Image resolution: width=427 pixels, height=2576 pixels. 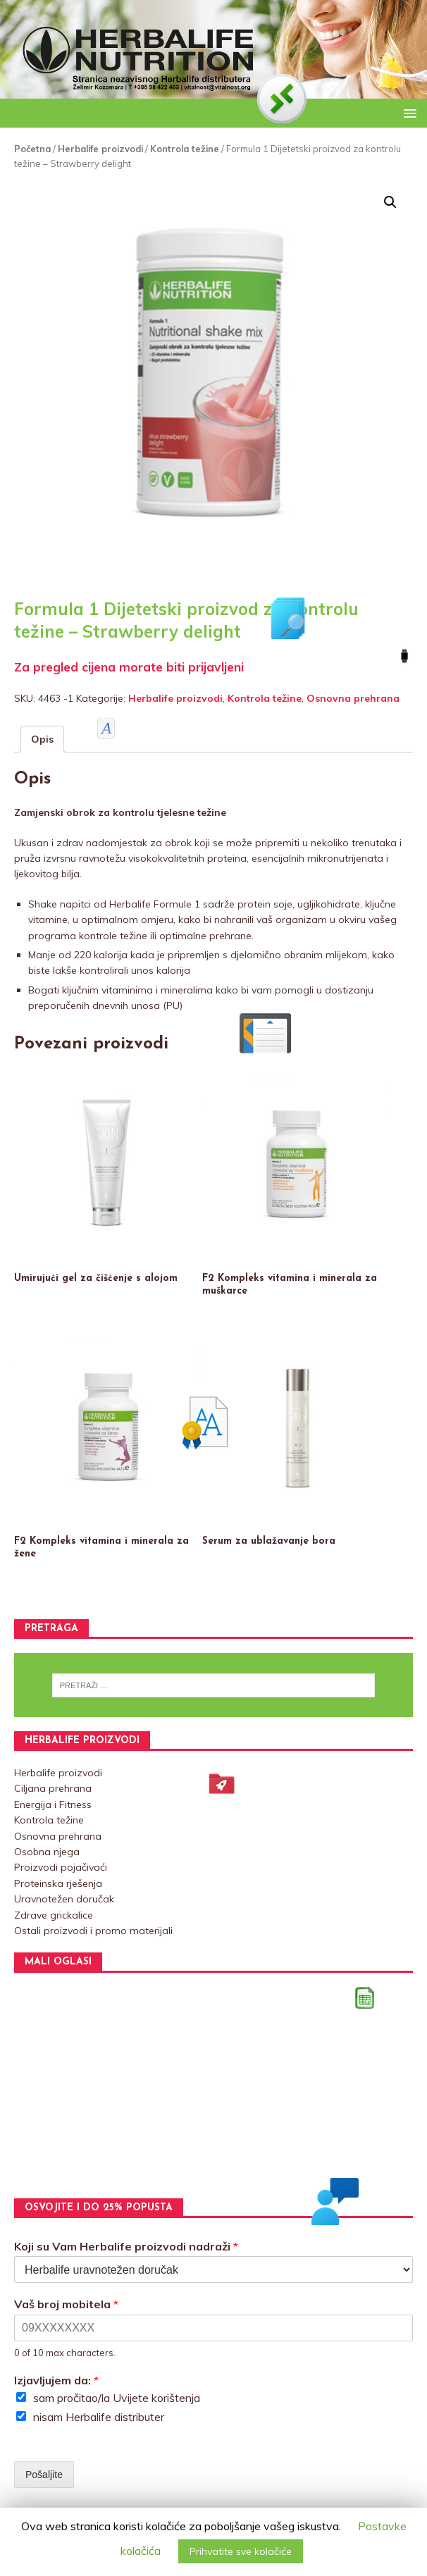 What do you see at coordinates (221, 1784) in the screenshot?
I see `open folder containing launch or startup files` at bounding box center [221, 1784].